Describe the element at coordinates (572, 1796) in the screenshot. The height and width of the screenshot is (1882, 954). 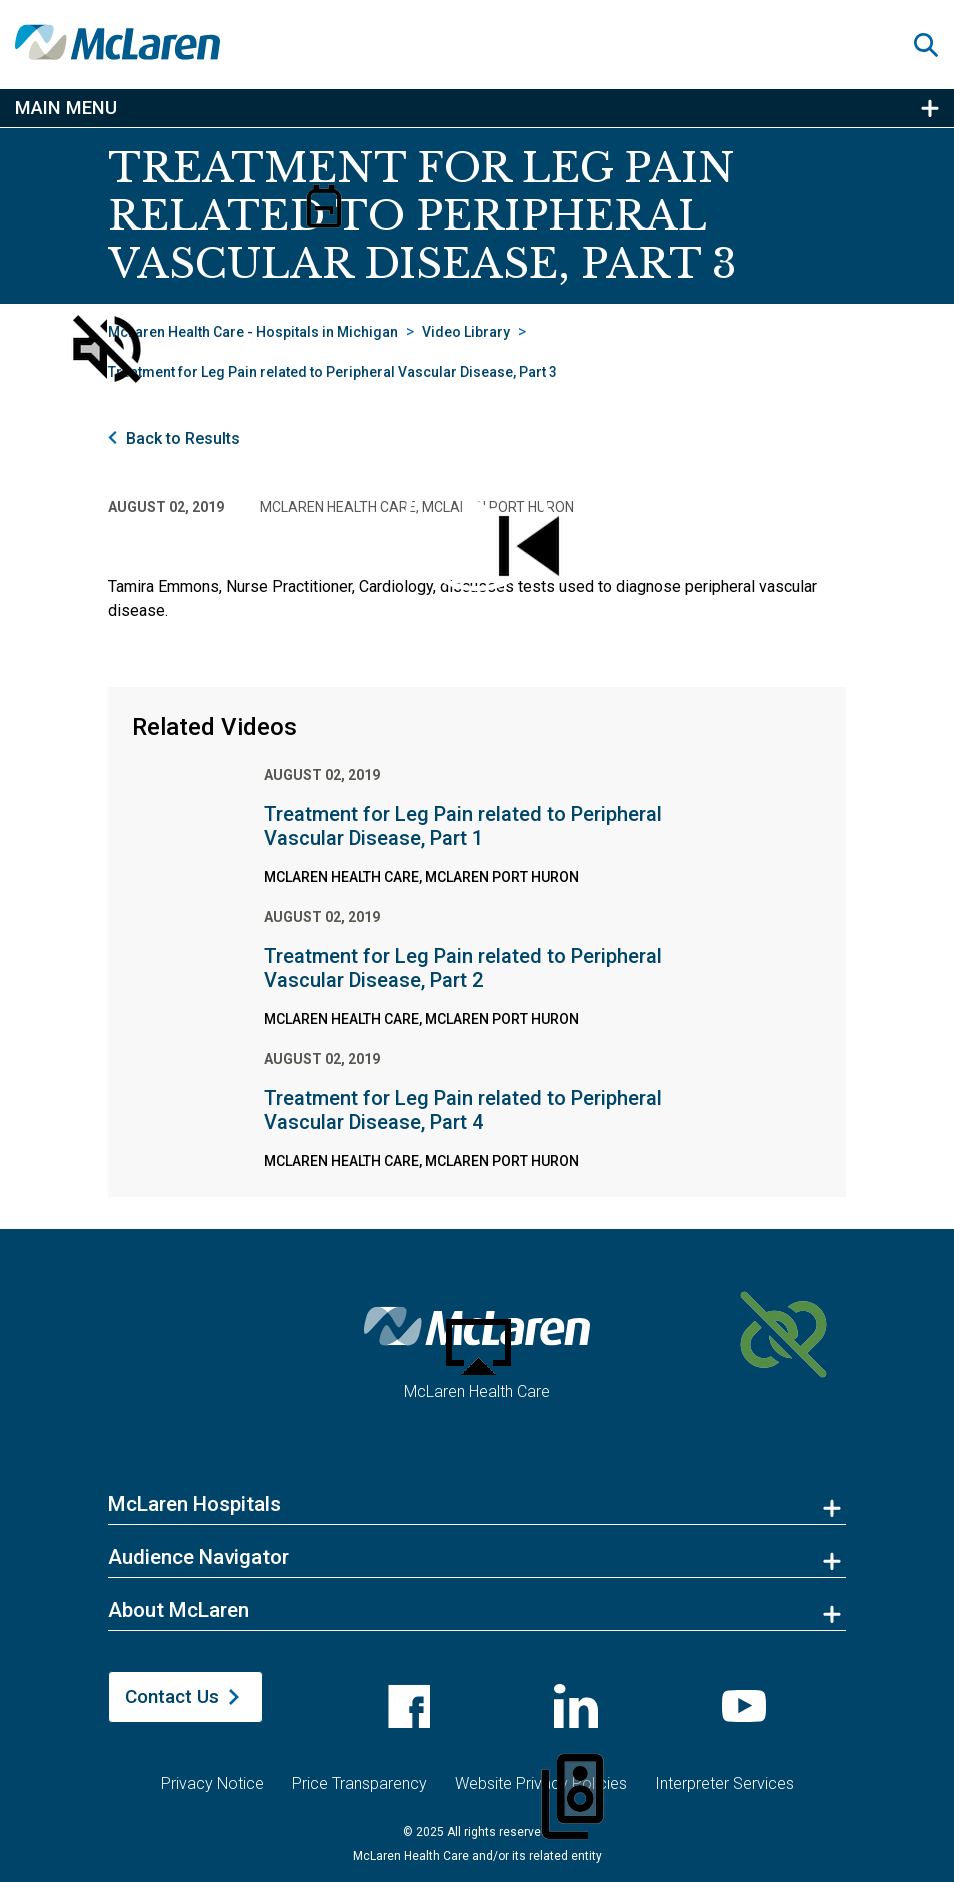
I see `manage connected speaker devices` at that location.